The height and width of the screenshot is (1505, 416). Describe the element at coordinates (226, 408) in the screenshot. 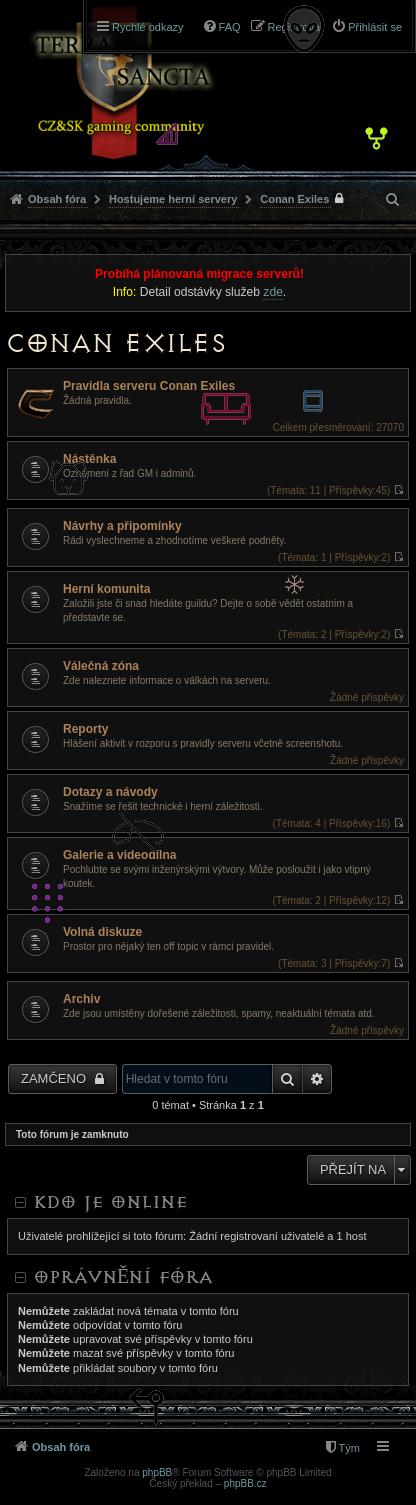

I see `browse furniture or home decor items` at that location.